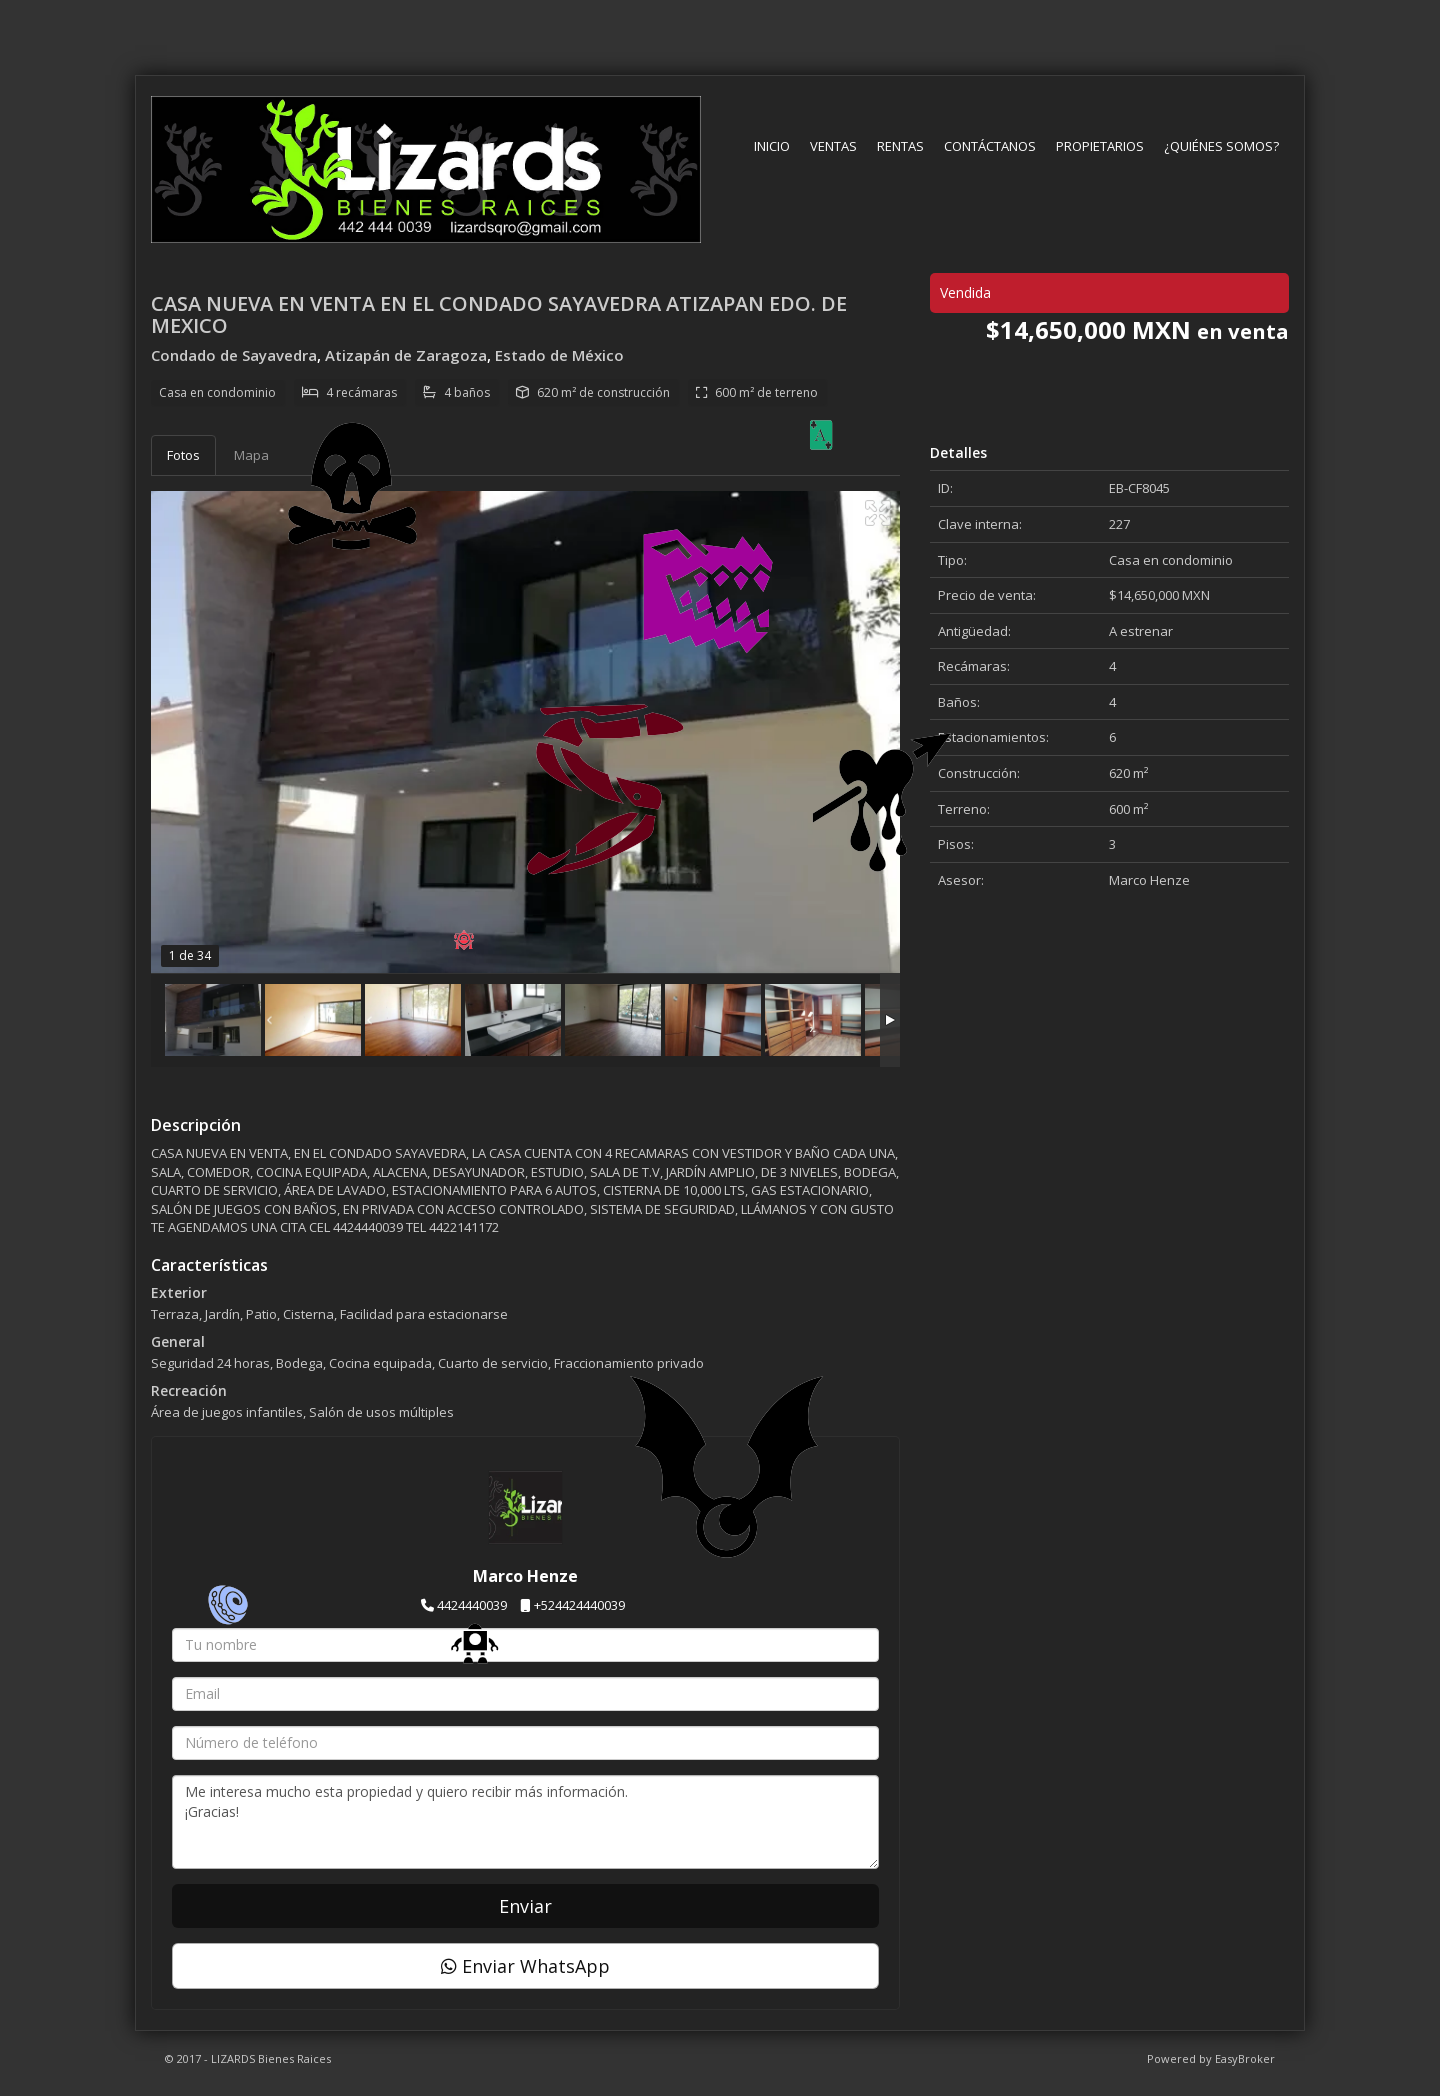 This screenshot has height=2096, width=1440. Describe the element at coordinates (352, 485) in the screenshot. I see `enemy or creature type indicator in a game interface` at that location.